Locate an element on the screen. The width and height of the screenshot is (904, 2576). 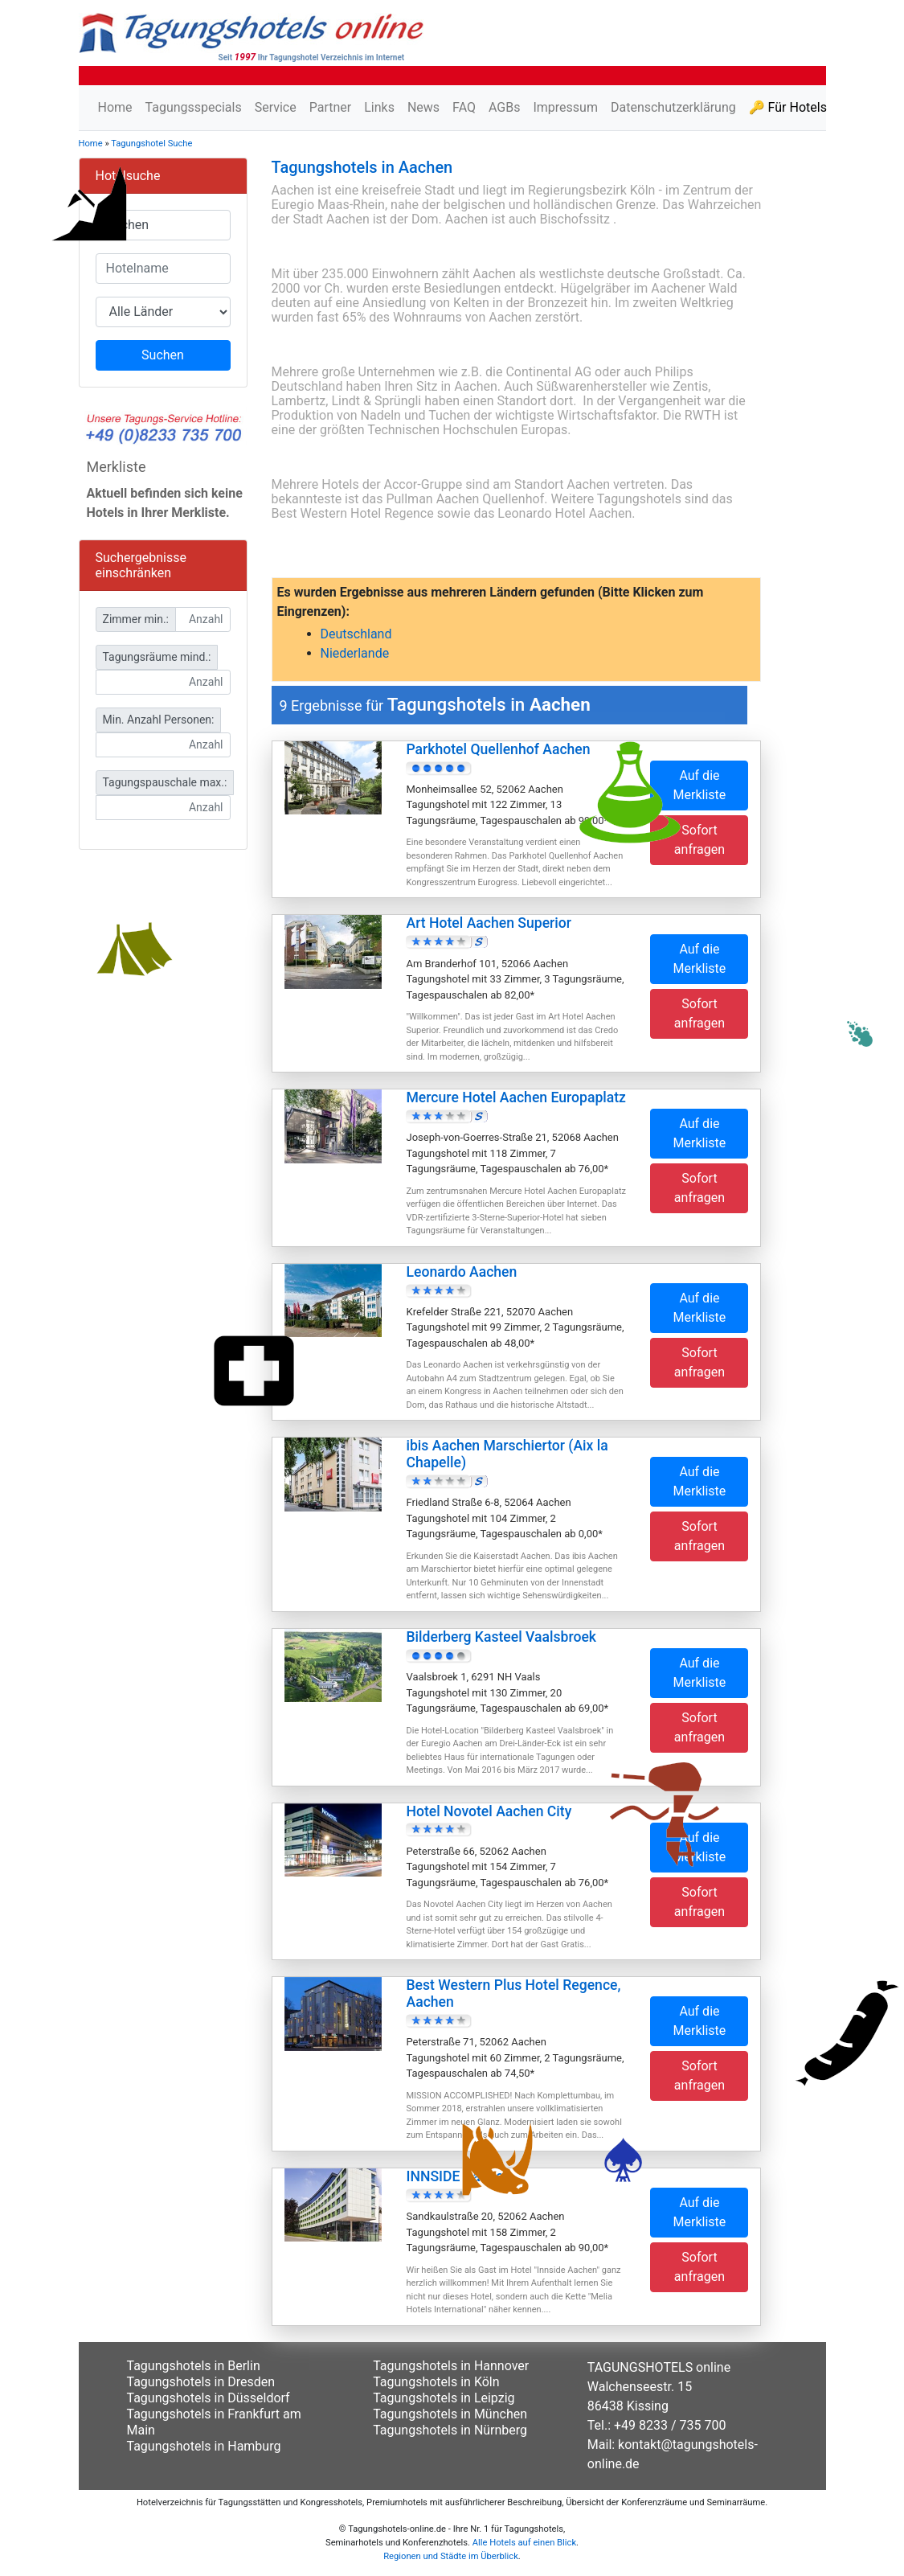
indicates progress toward a goal or milestone is located at coordinates (88, 202).